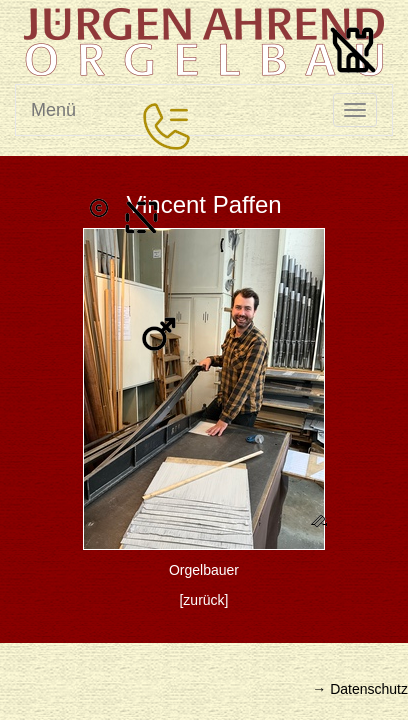 The width and height of the screenshot is (408, 720). What do you see at coordinates (319, 522) in the screenshot?
I see `access security camera settings` at bounding box center [319, 522].